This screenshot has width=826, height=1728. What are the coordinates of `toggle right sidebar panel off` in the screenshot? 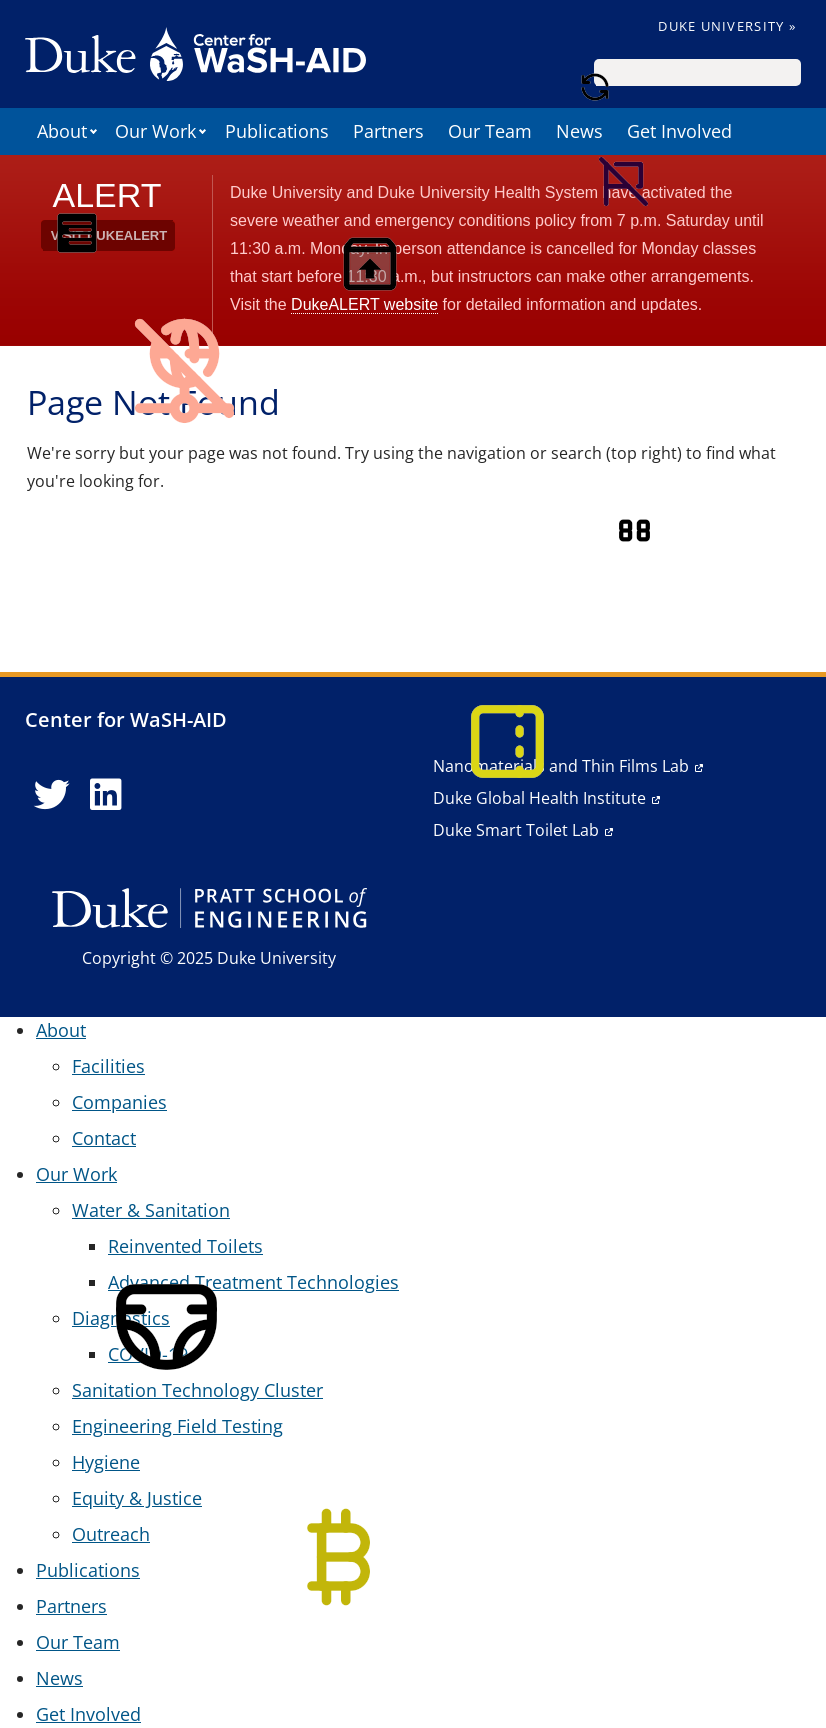 It's located at (507, 741).